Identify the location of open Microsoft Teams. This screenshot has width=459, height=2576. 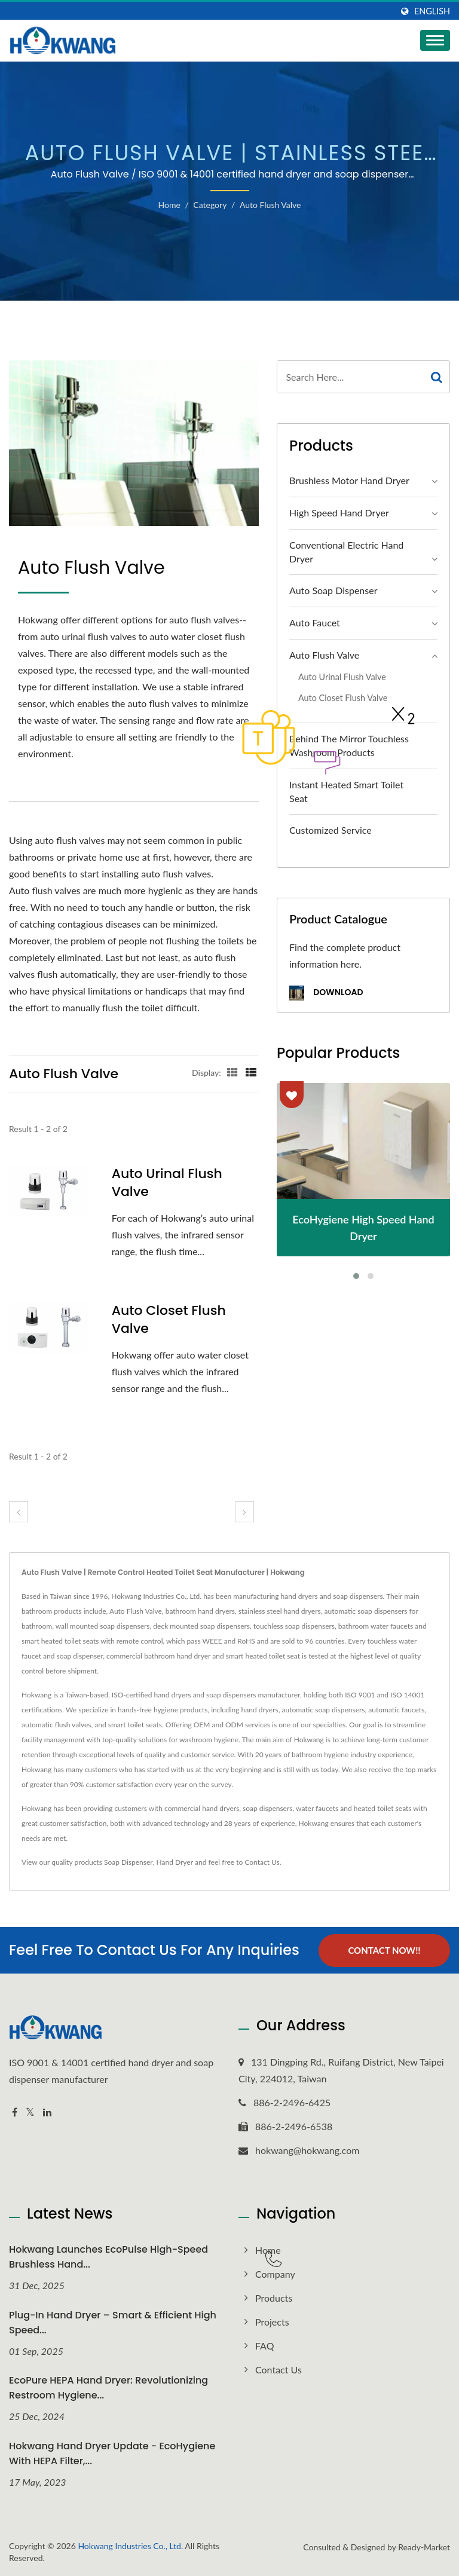
(268, 738).